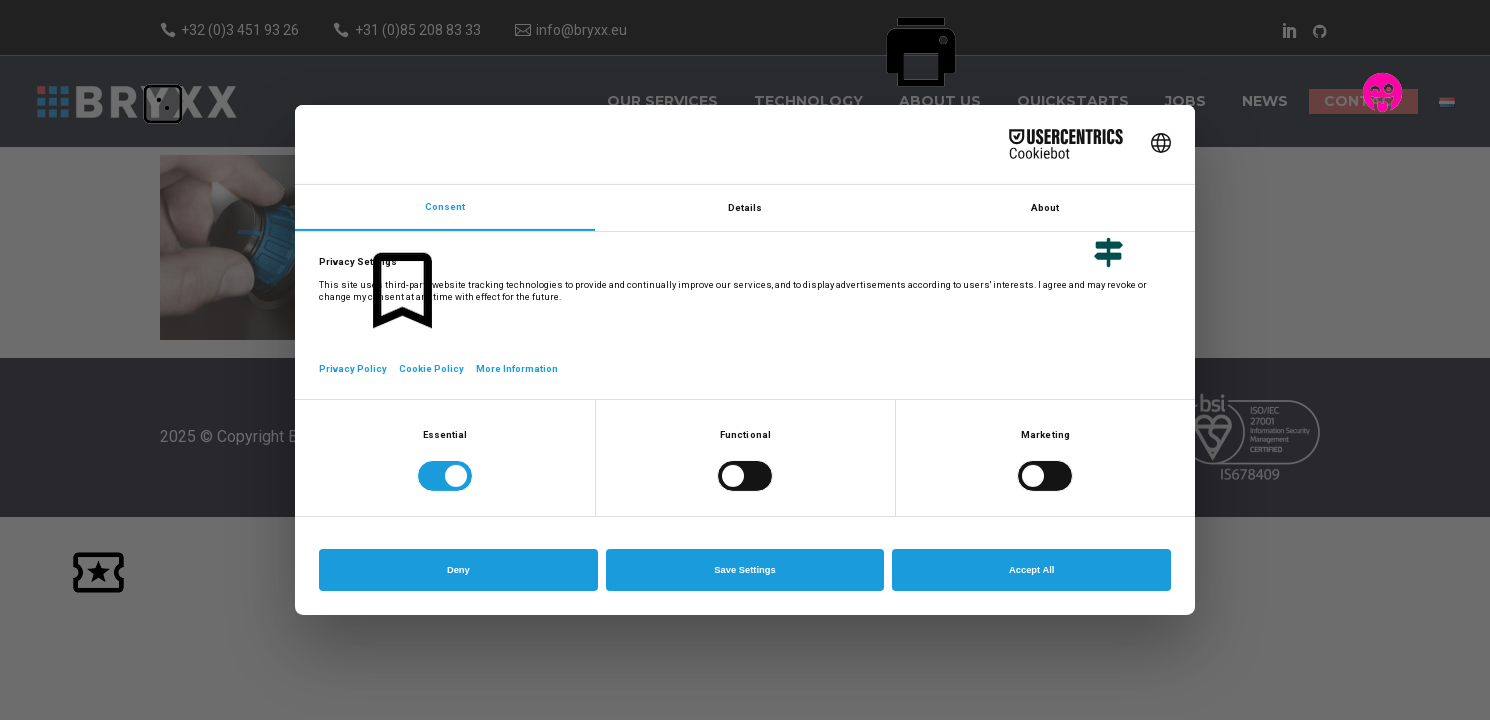 This screenshot has width=1490, height=720. What do you see at coordinates (921, 52) in the screenshot?
I see `print this document` at bounding box center [921, 52].